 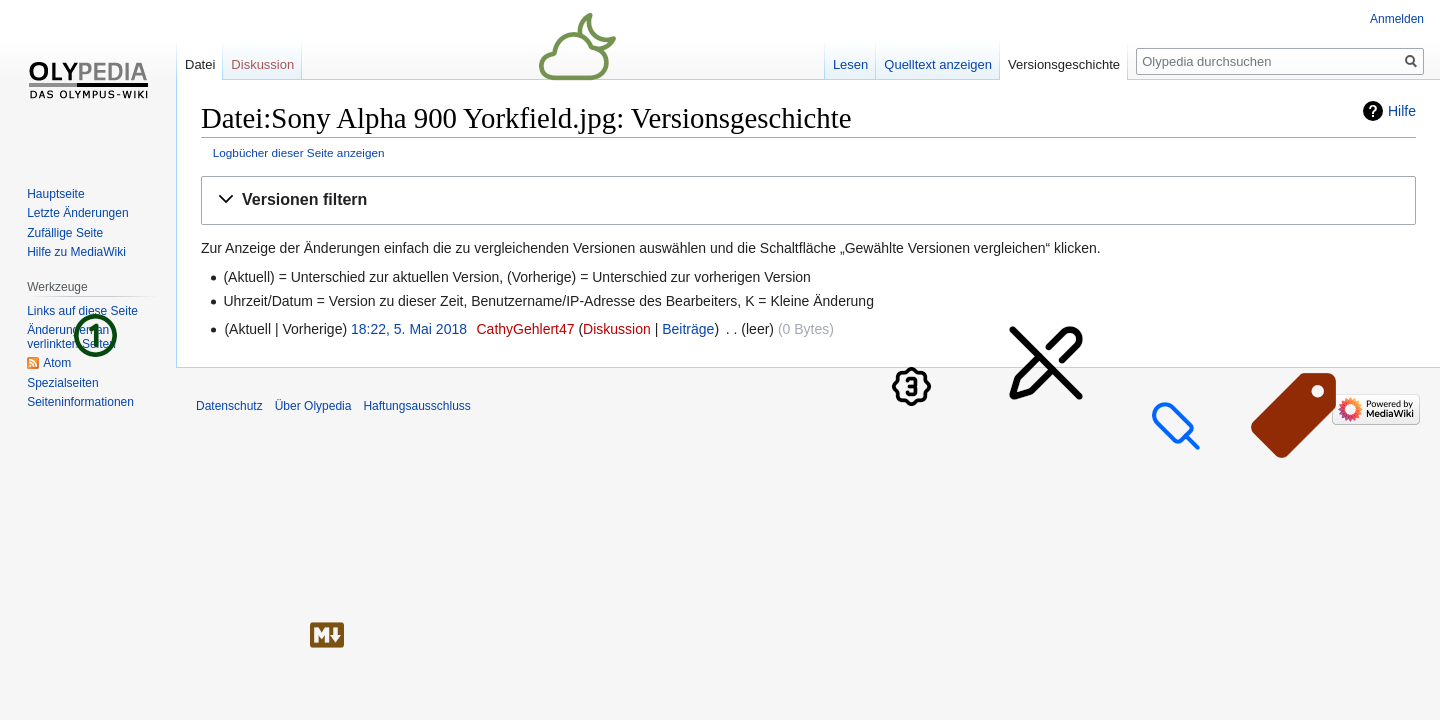 I want to click on indicates editing is disabled, so click(x=1046, y=363).